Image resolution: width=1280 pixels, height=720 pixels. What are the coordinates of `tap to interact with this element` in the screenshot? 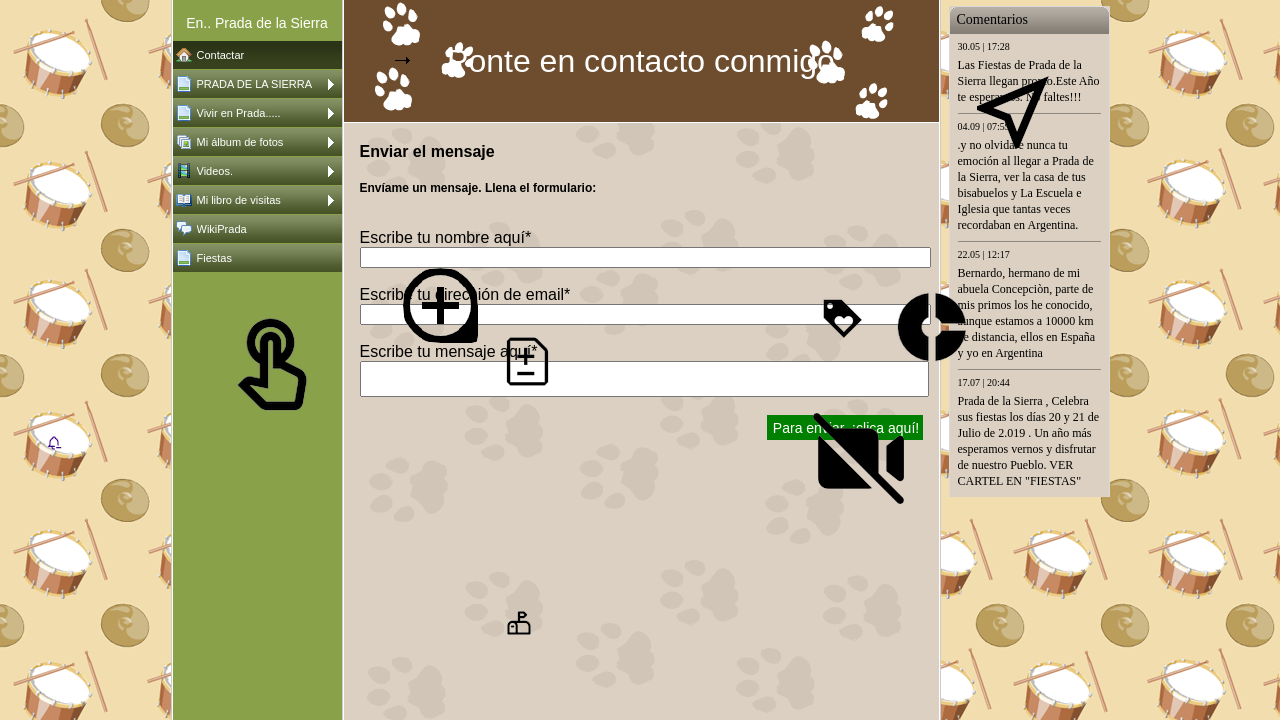 It's located at (272, 366).